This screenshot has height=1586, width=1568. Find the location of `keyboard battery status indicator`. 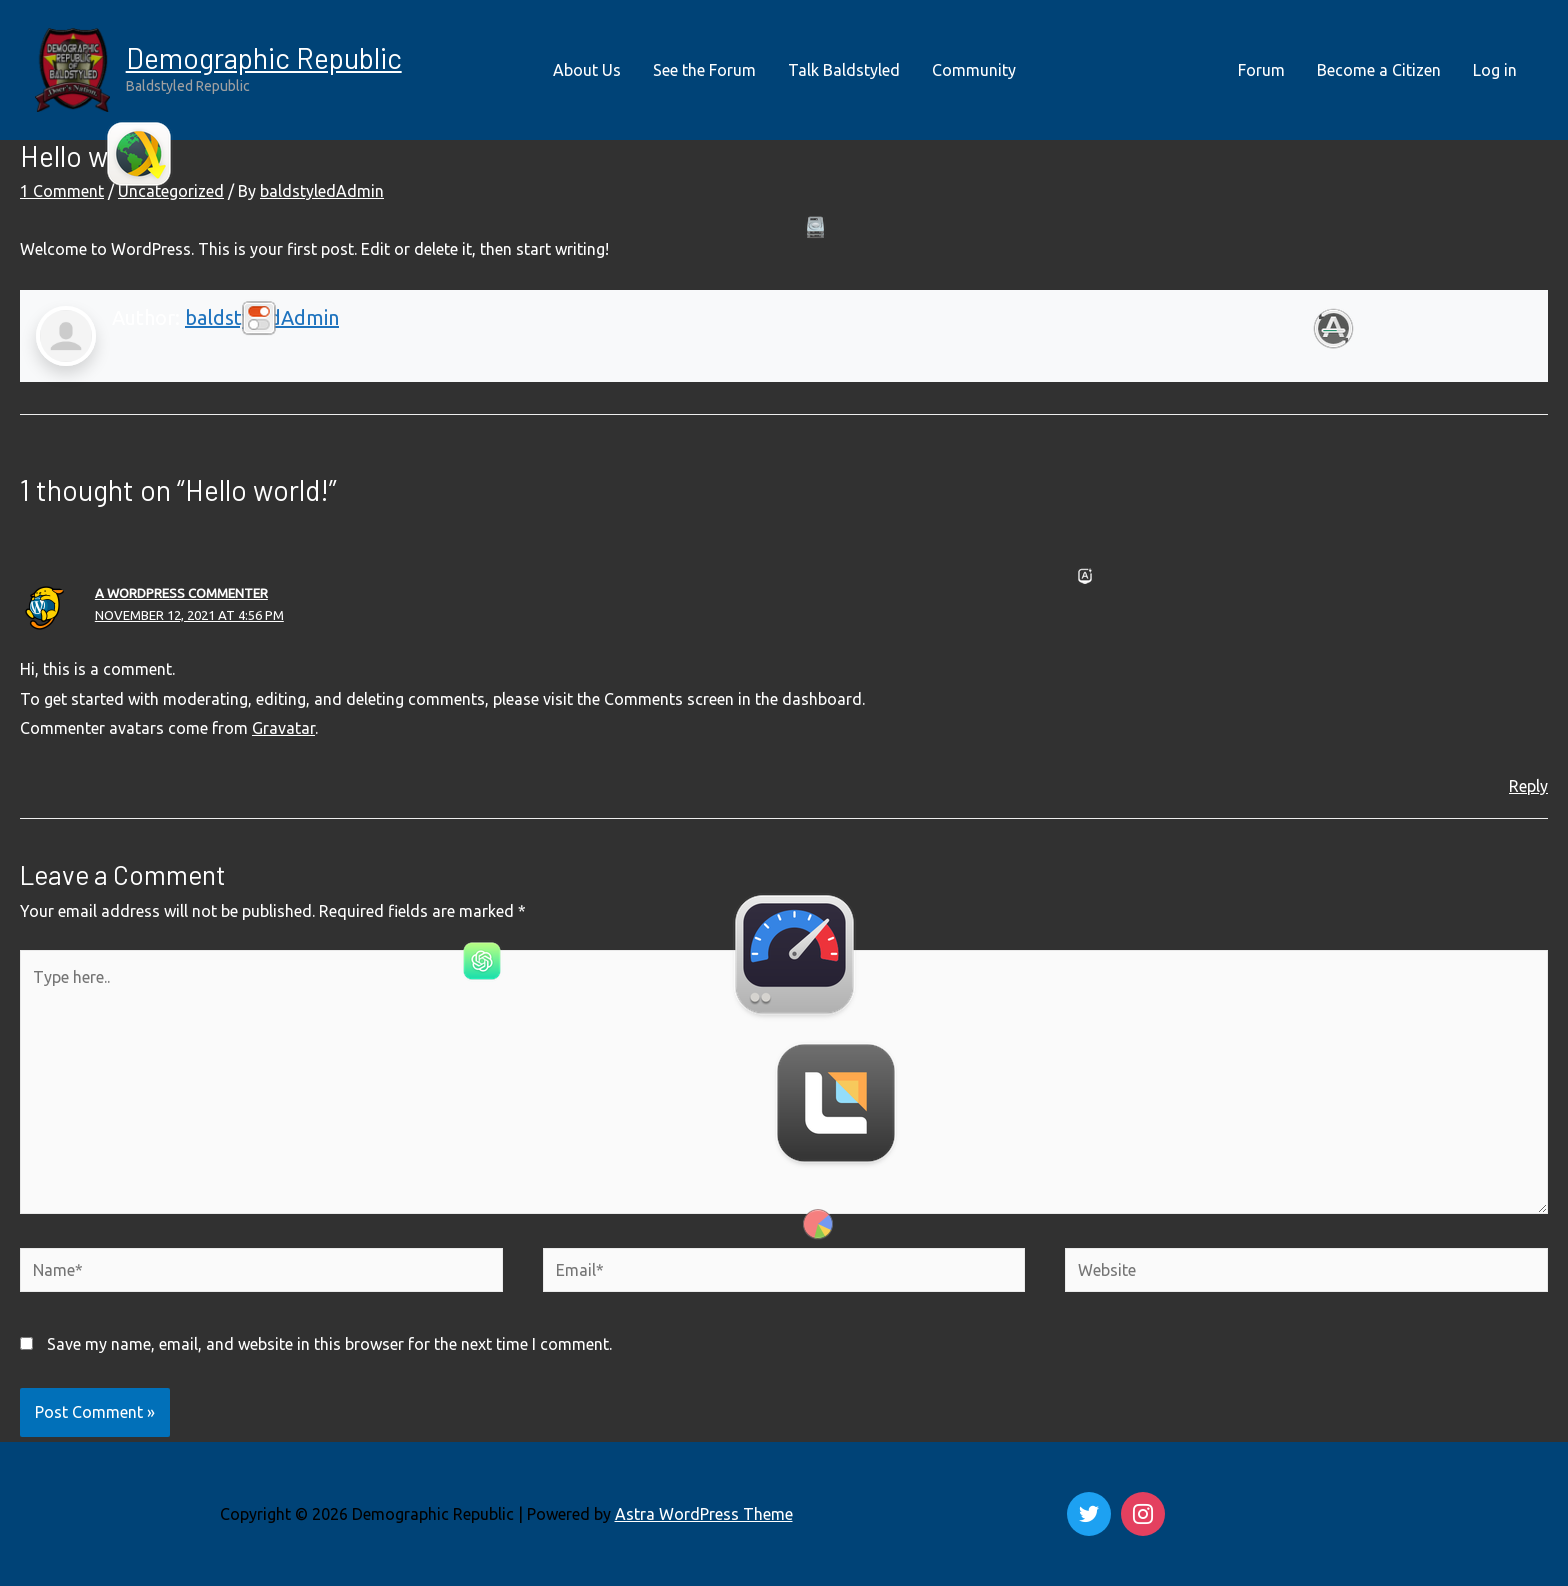

keyboard battery status indicator is located at coordinates (1085, 576).